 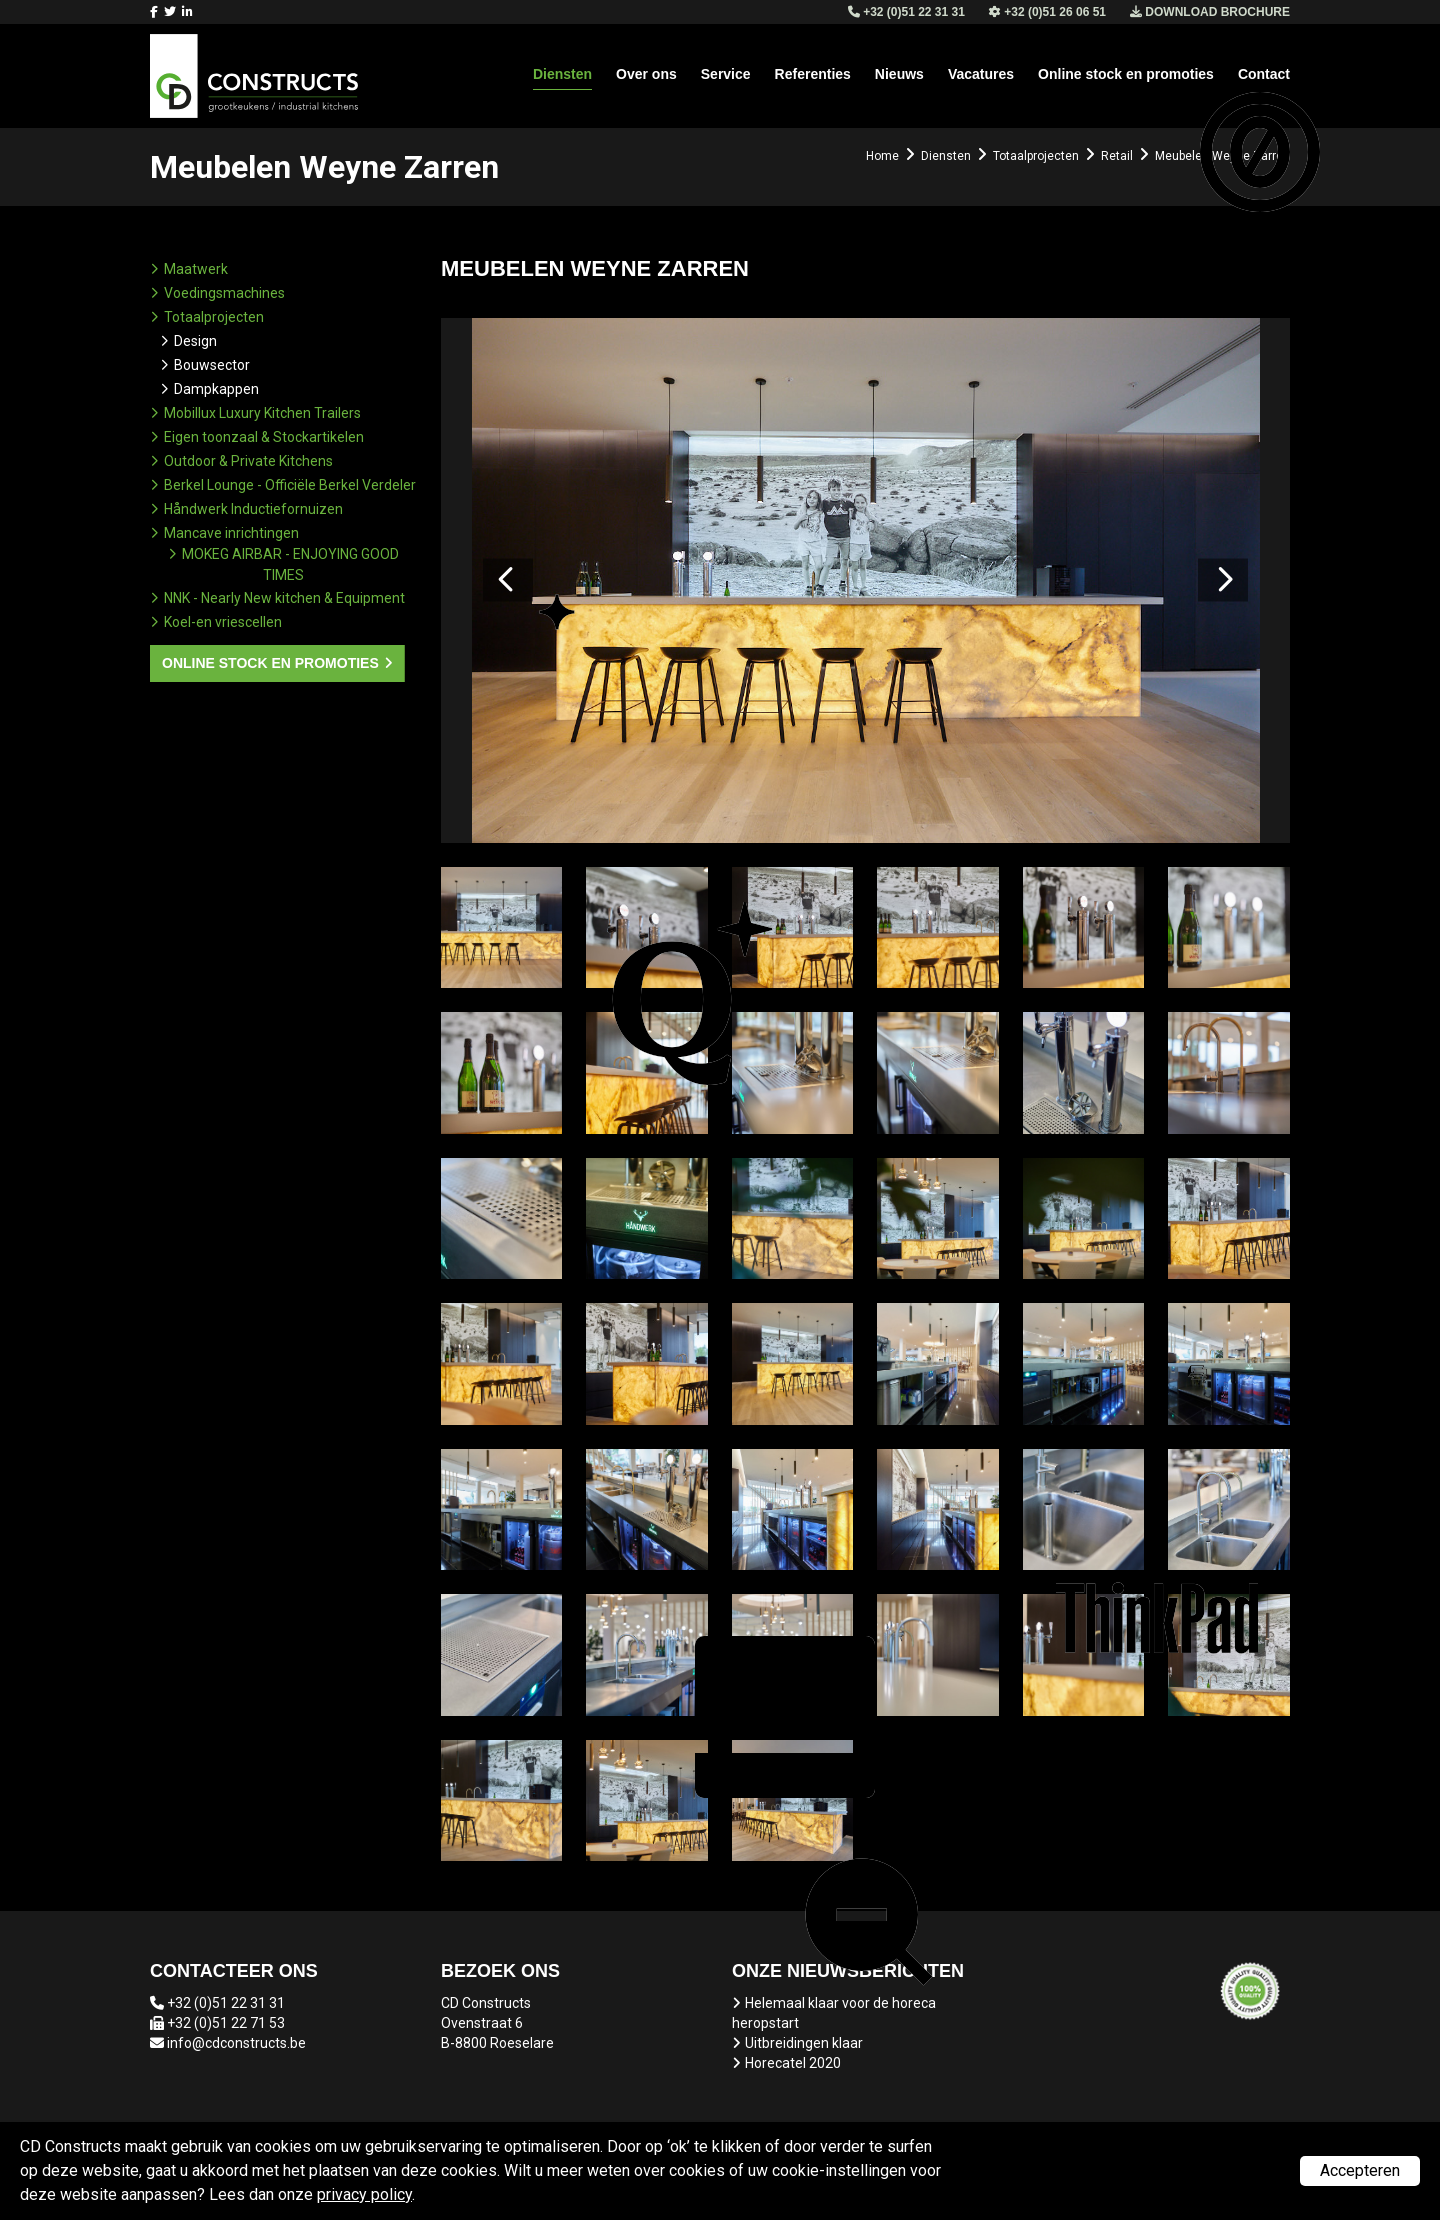 What do you see at coordinates (1260, 152) in the screenshot?
I see `indicates content is in the public domain (CC0 license)` at bounding box center [1260, 152].